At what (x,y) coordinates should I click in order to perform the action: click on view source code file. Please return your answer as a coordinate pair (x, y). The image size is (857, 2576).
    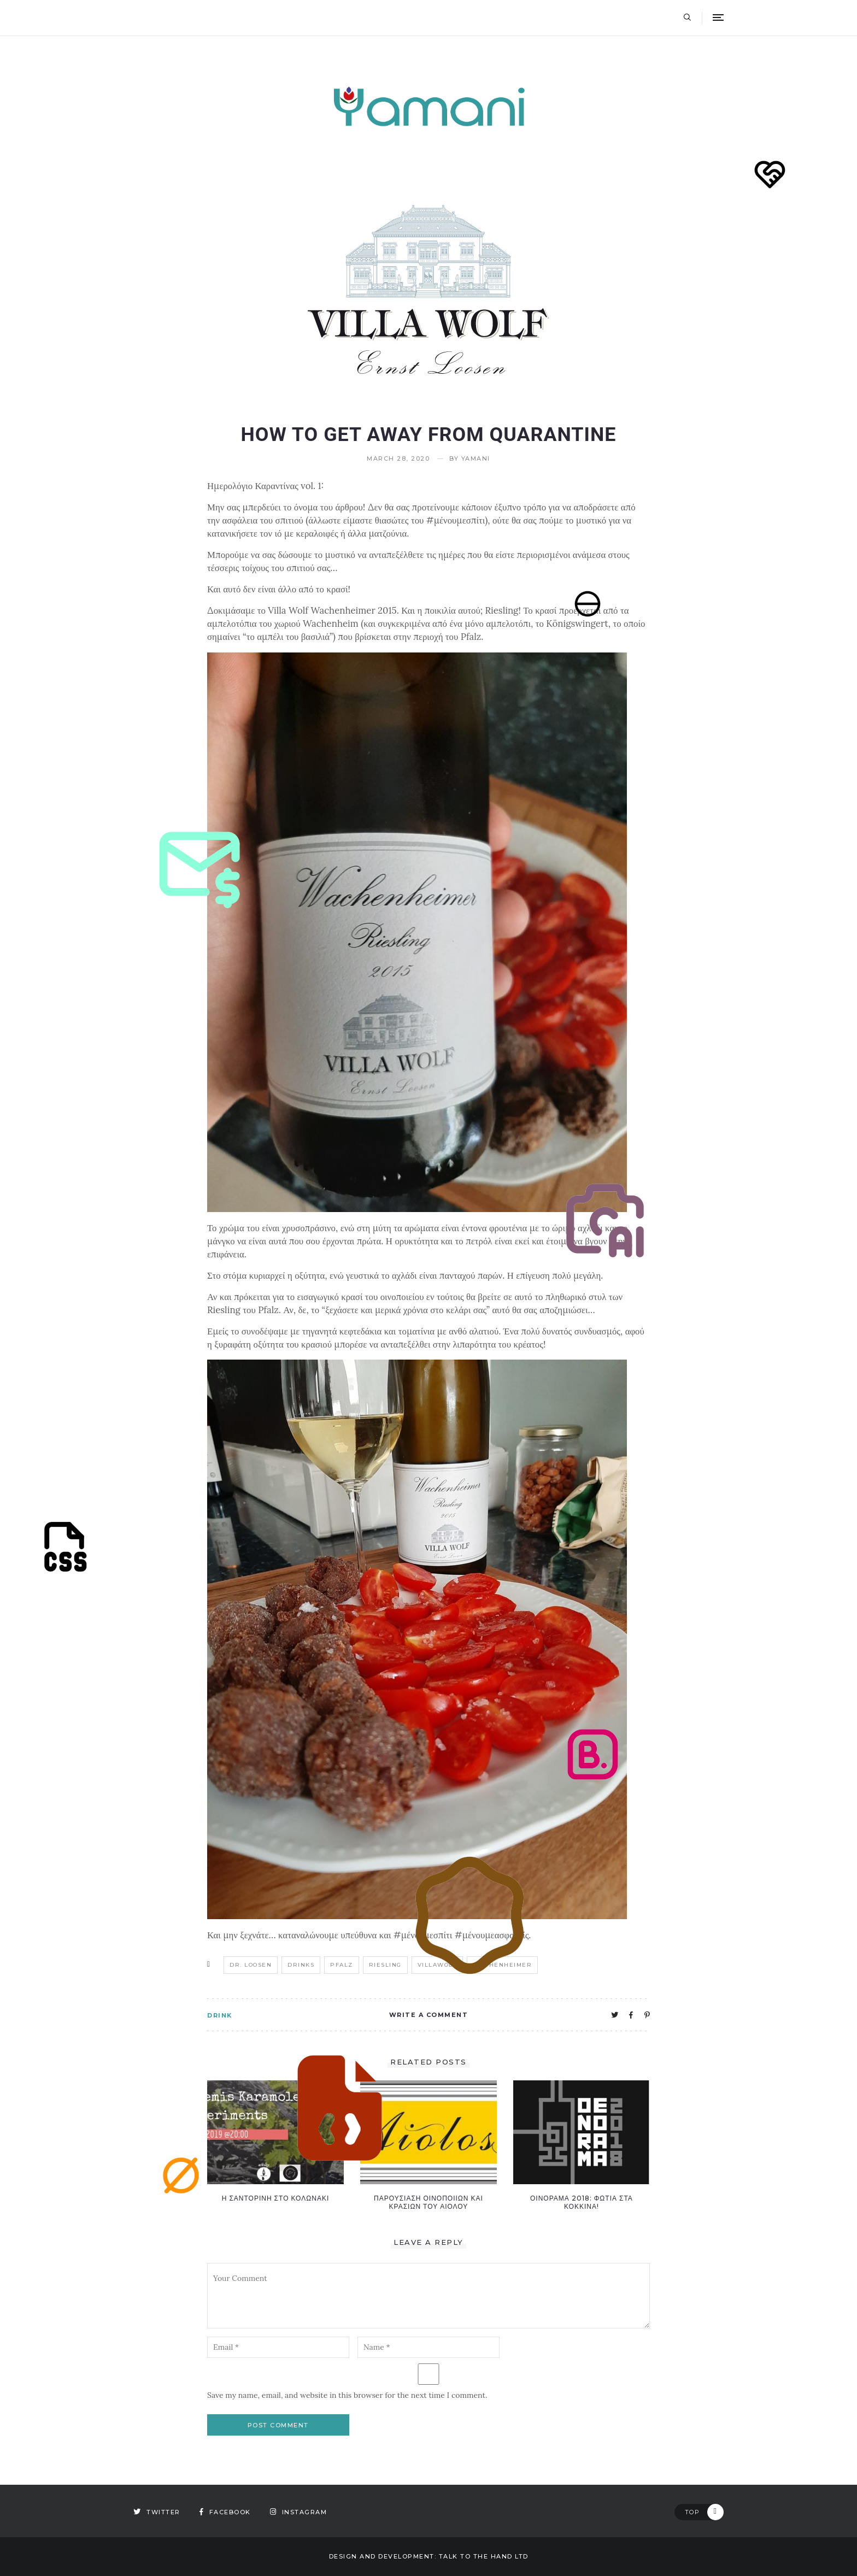
    Looking at the image, I should click on (339, 2108).